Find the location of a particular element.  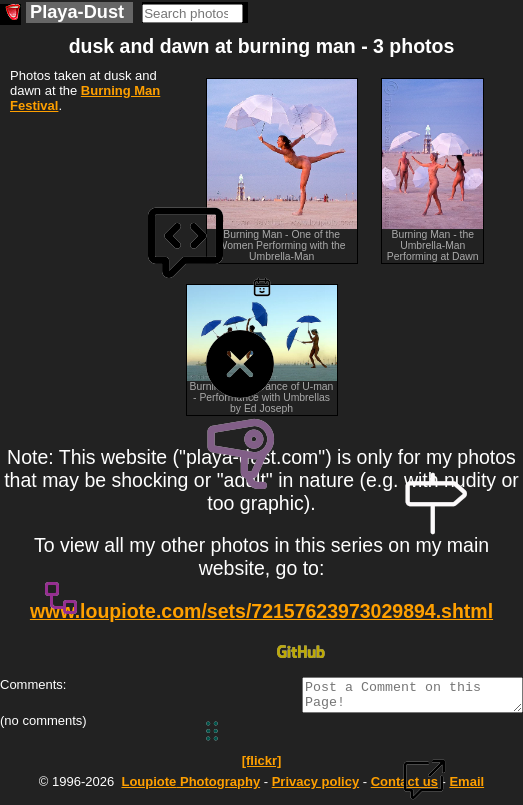

drag to reorder items in a list is located at coordinates (212, 731).